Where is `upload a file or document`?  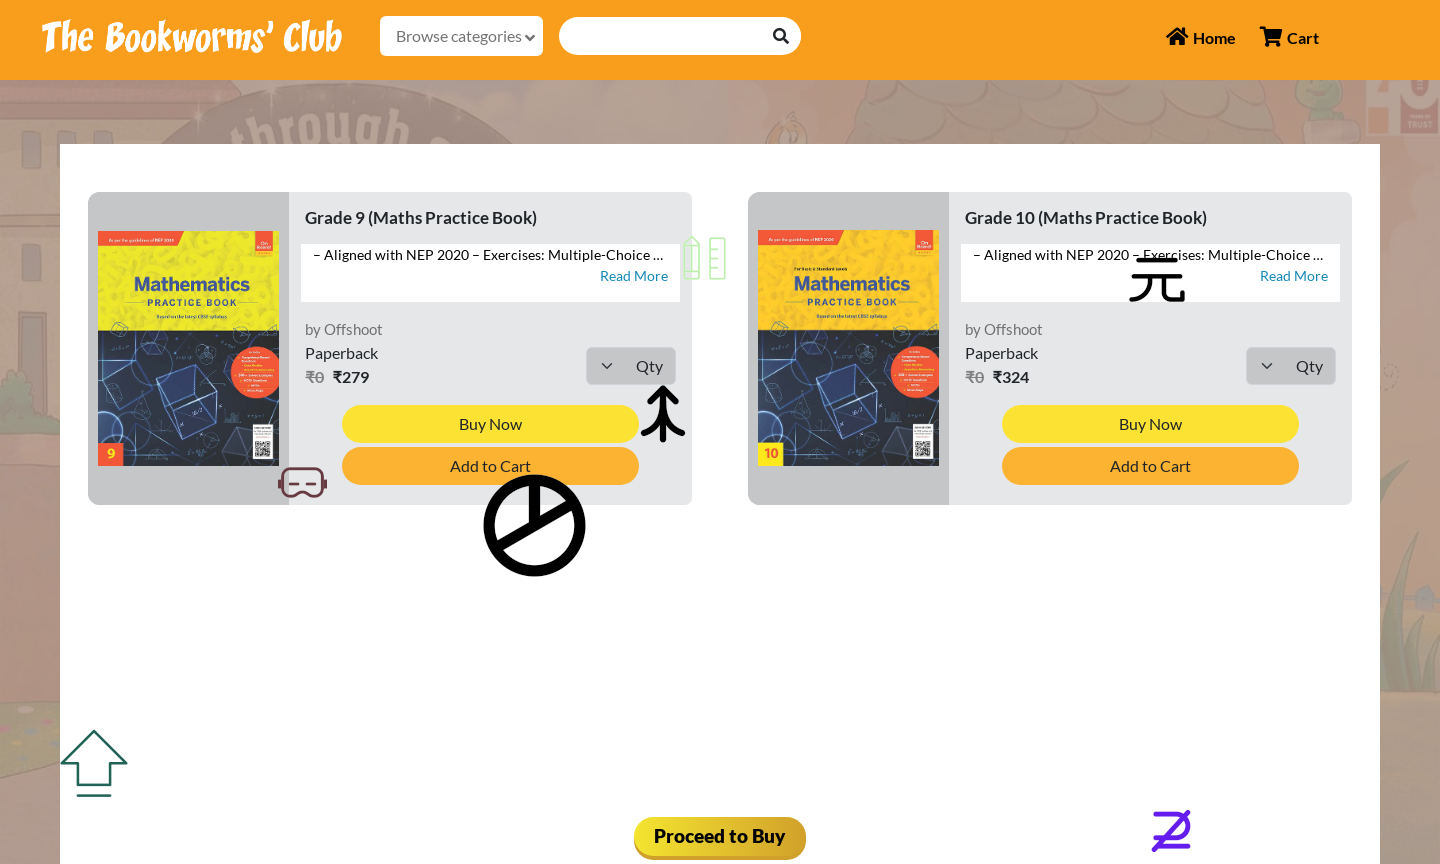
upload a file or document is located at coordinates (94, 766).